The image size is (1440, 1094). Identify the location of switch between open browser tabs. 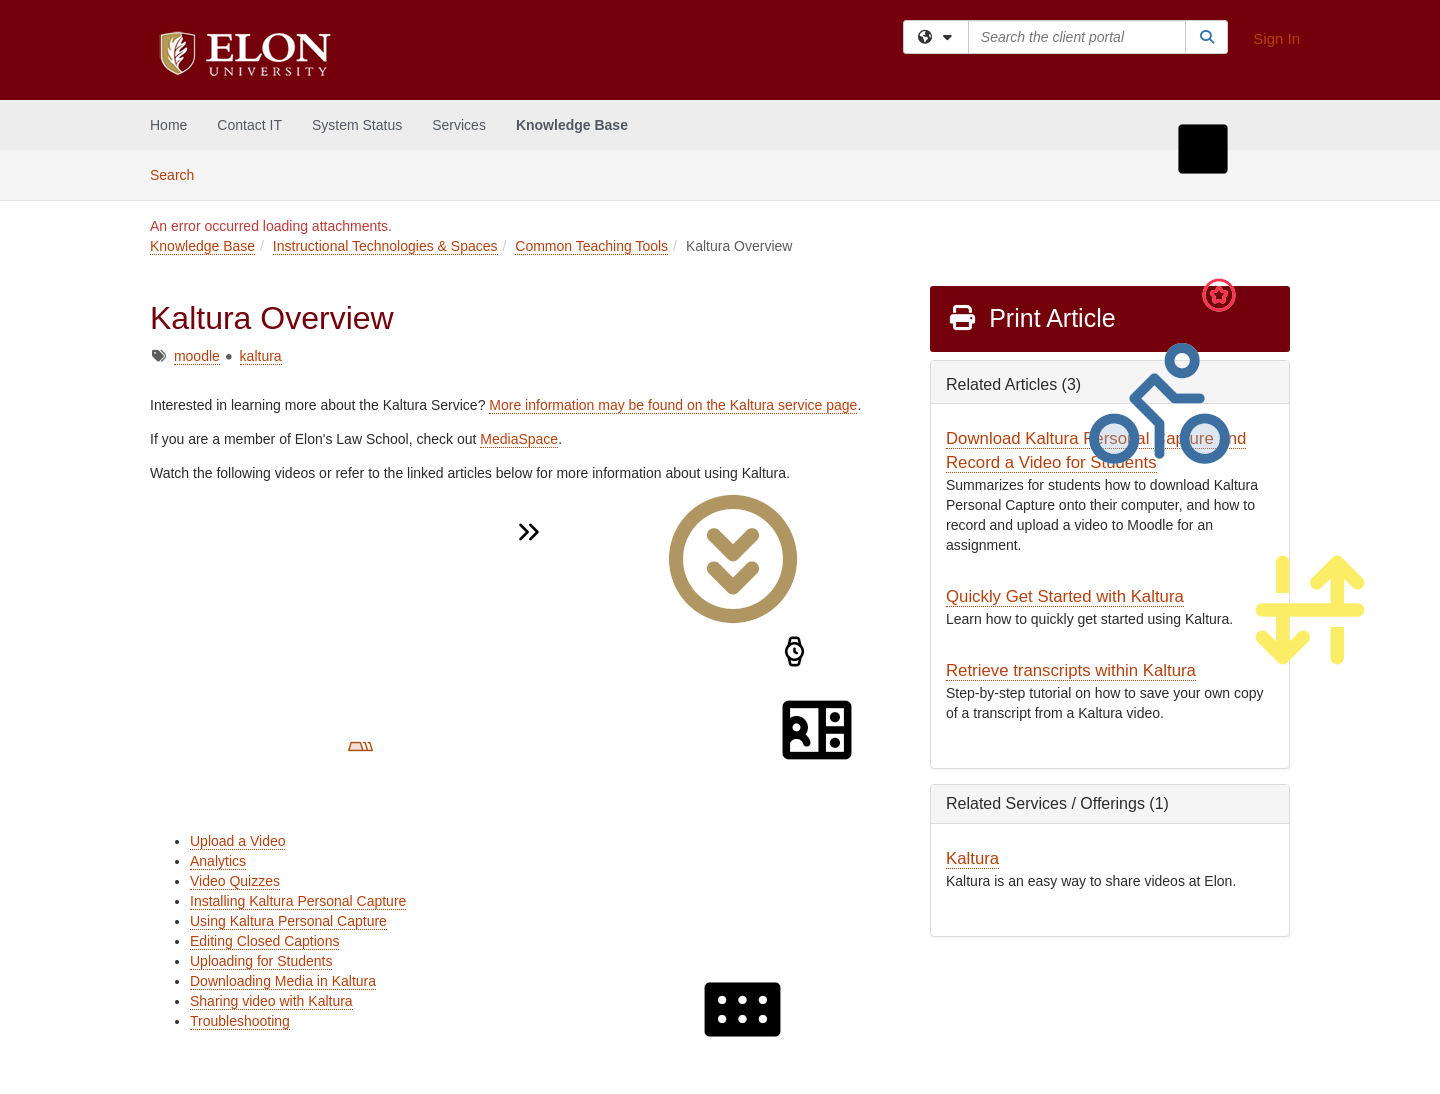
(360, 746).